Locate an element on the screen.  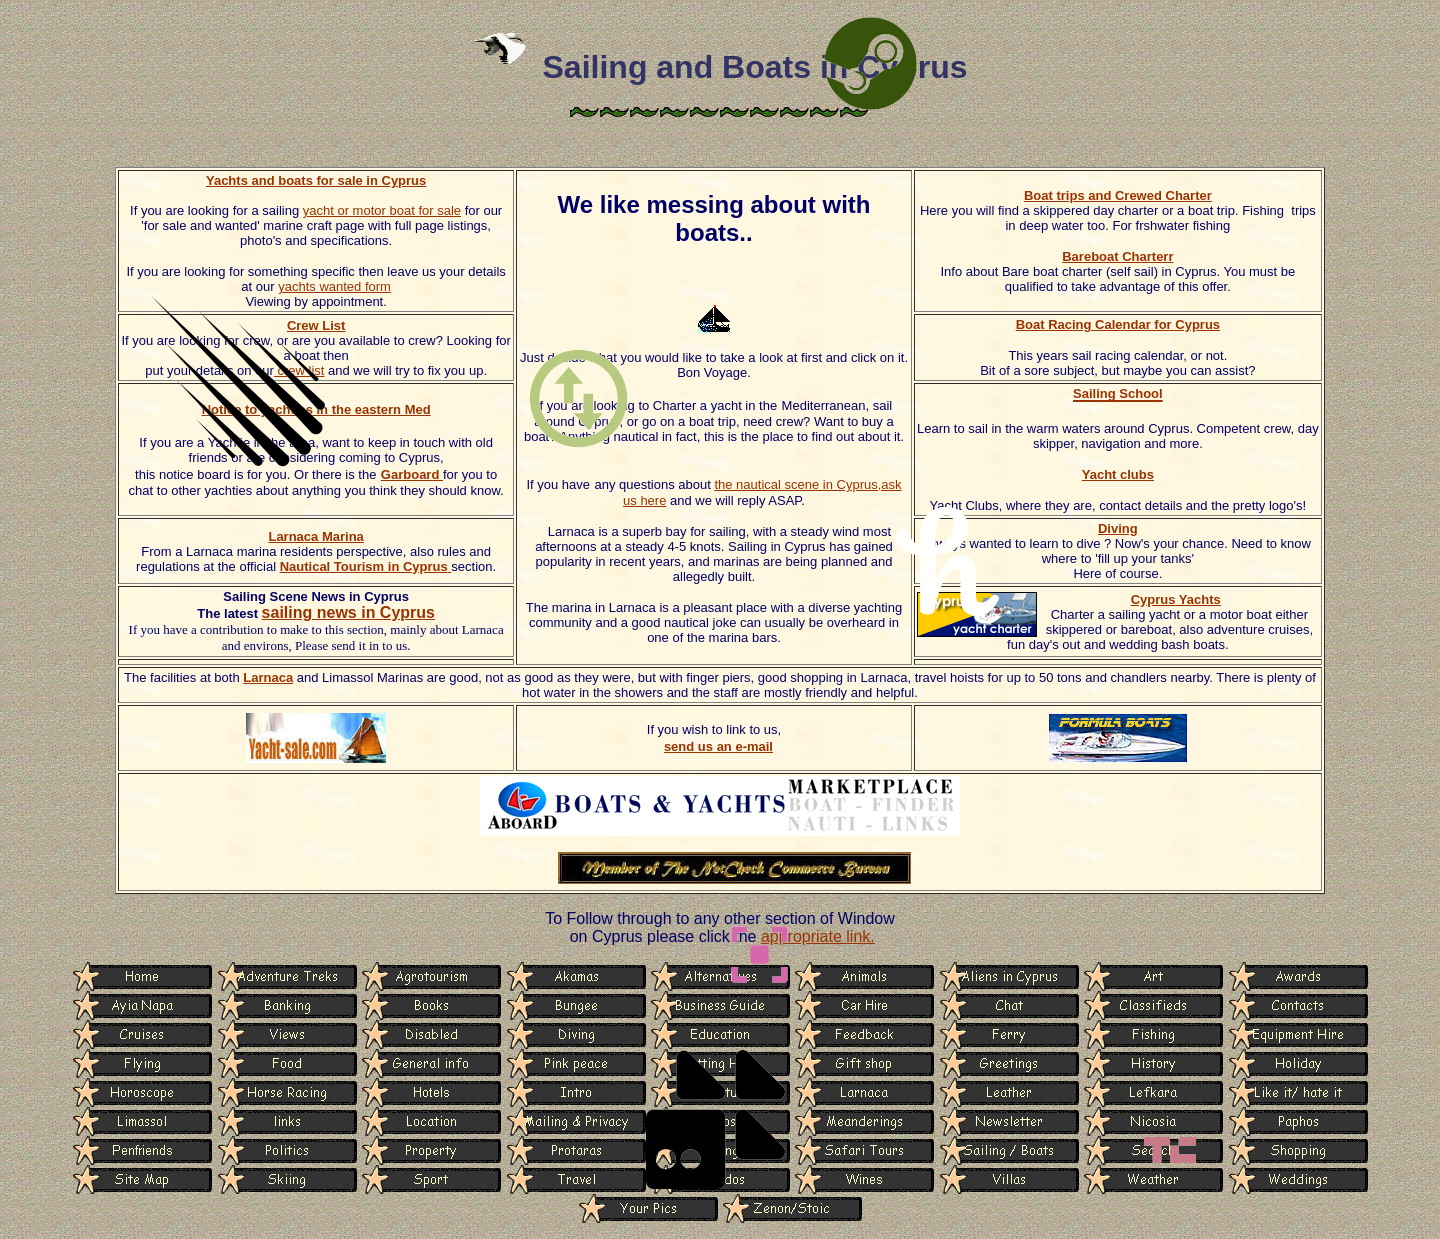
visit techcrunch website is located at coordinates (1170, 1150).